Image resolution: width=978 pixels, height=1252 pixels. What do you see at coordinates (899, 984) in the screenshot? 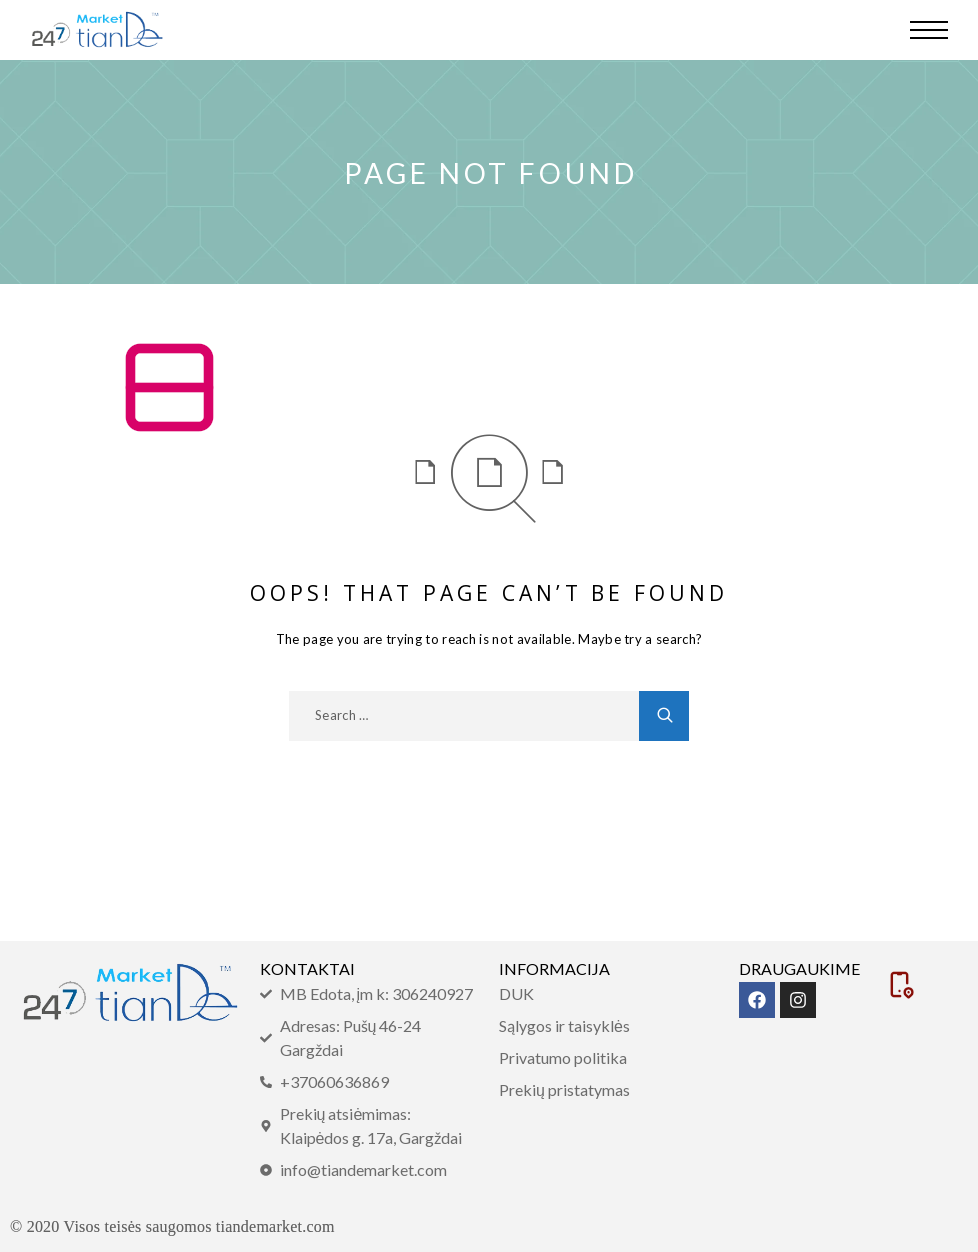
I see `view device location on map` at bounding box center [899, 984].